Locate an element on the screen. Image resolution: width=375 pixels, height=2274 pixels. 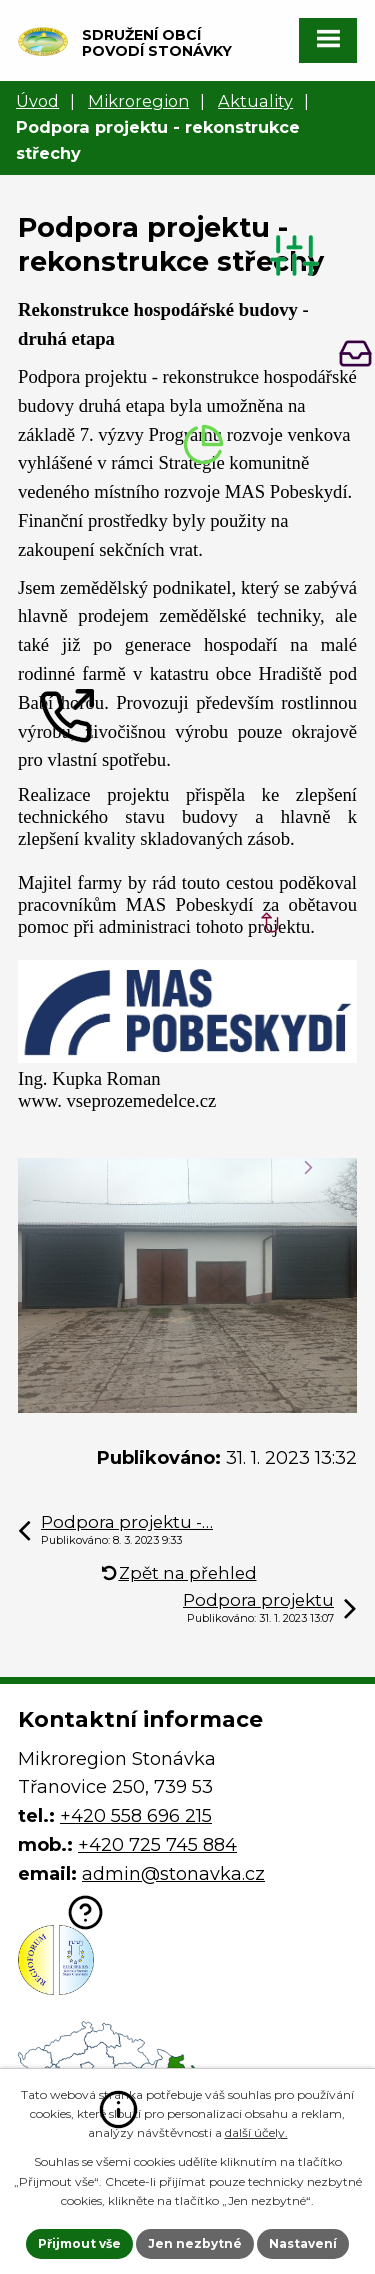
make an outgoing call is located at coordinates (66, 717).